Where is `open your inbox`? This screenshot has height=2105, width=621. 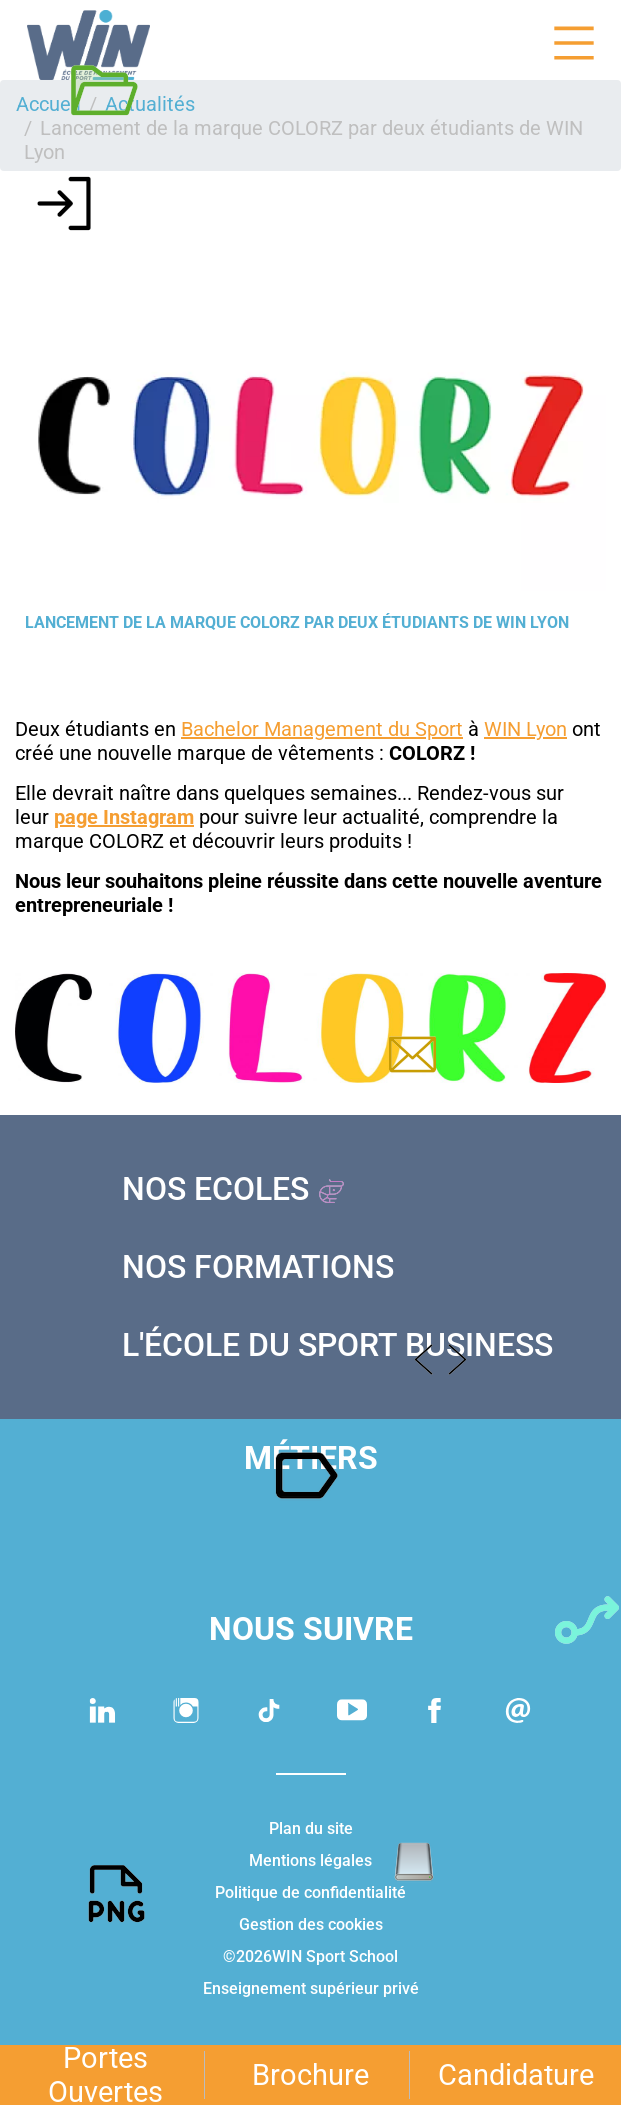 open your inbox is located at coordinates (412, 1054).